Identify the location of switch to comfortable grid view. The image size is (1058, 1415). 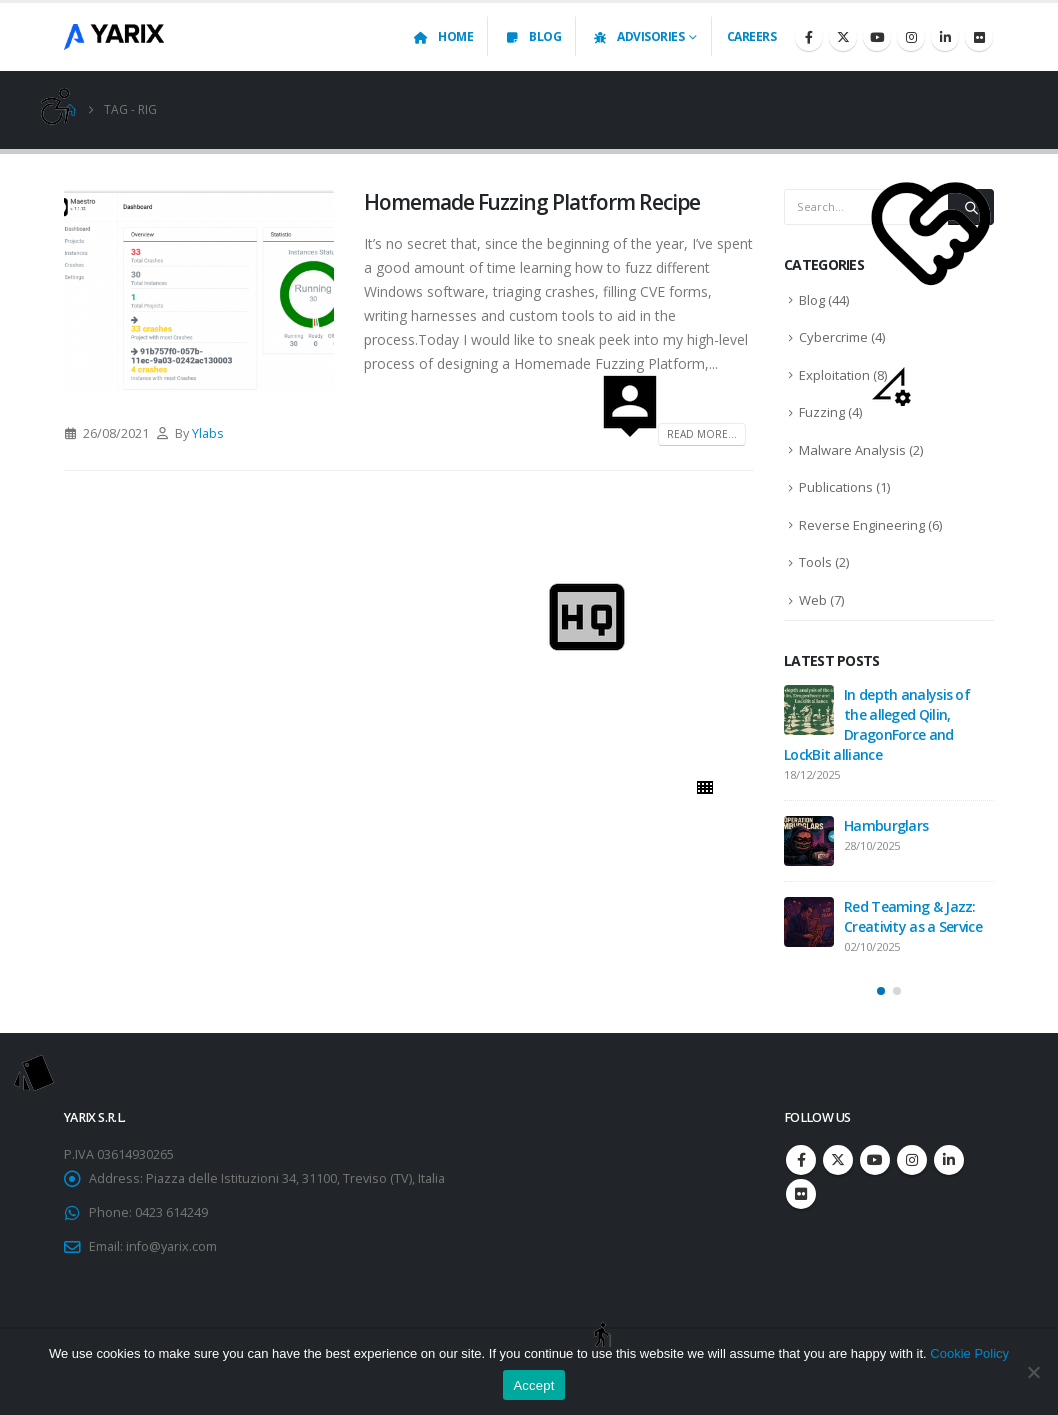
(704, 787).